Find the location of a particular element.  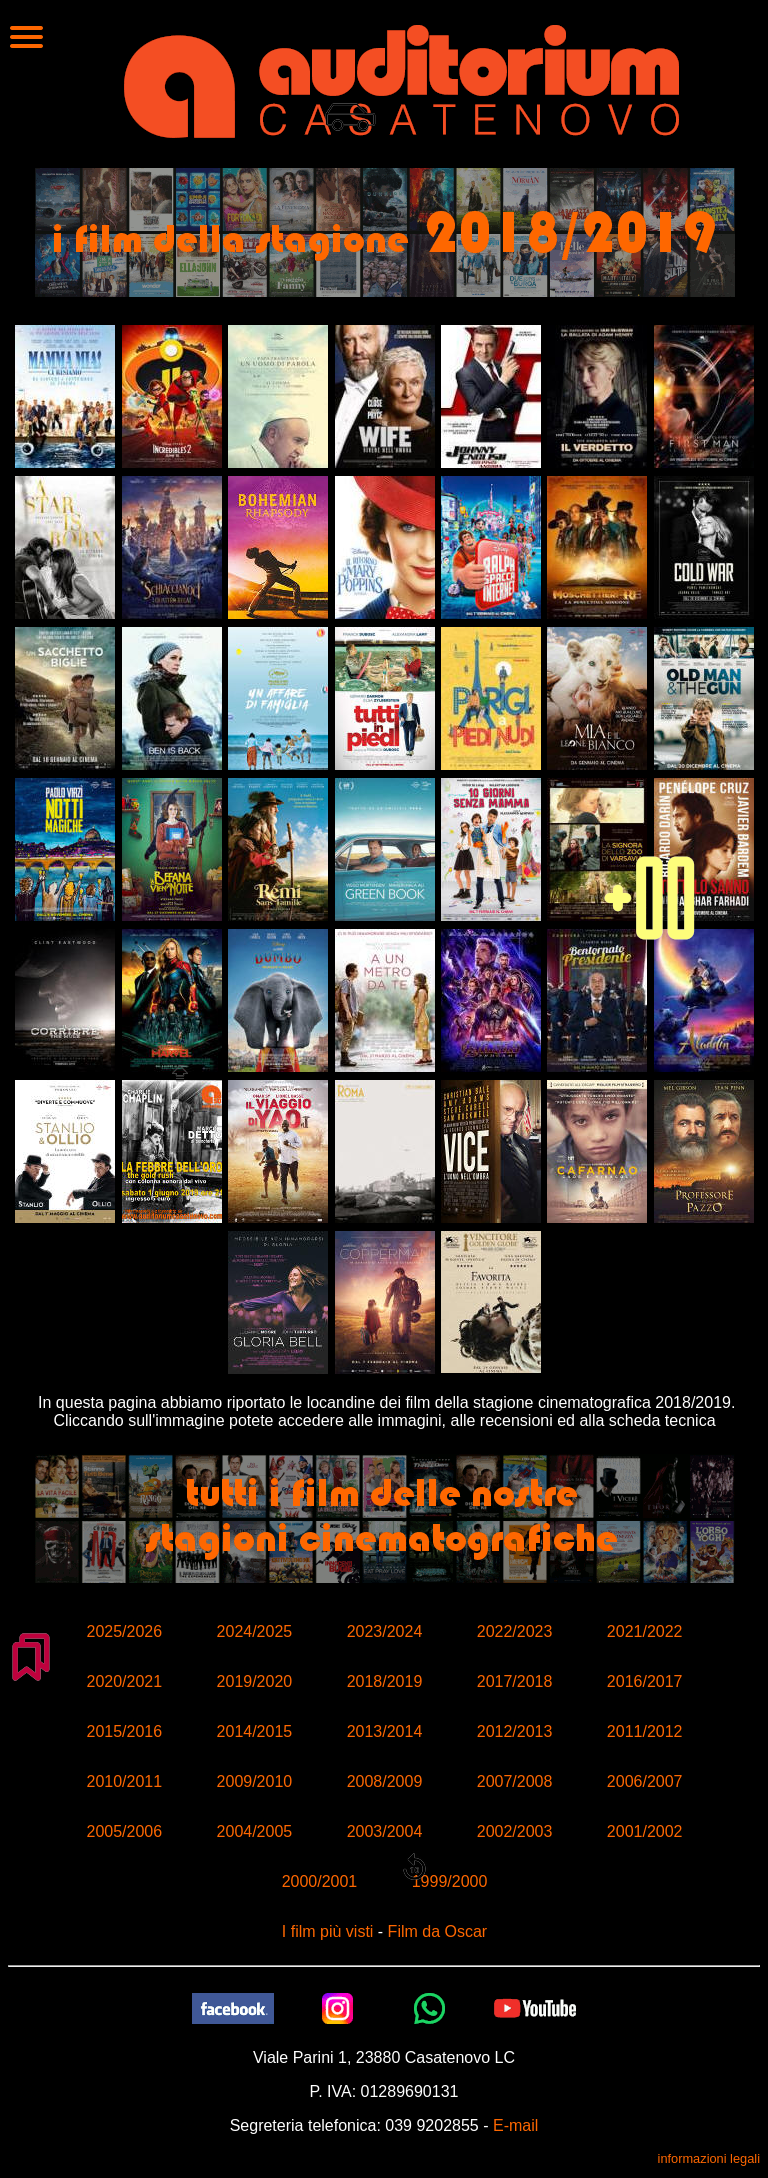

rewind 10 seconds is located at coordinates (414, 1867).